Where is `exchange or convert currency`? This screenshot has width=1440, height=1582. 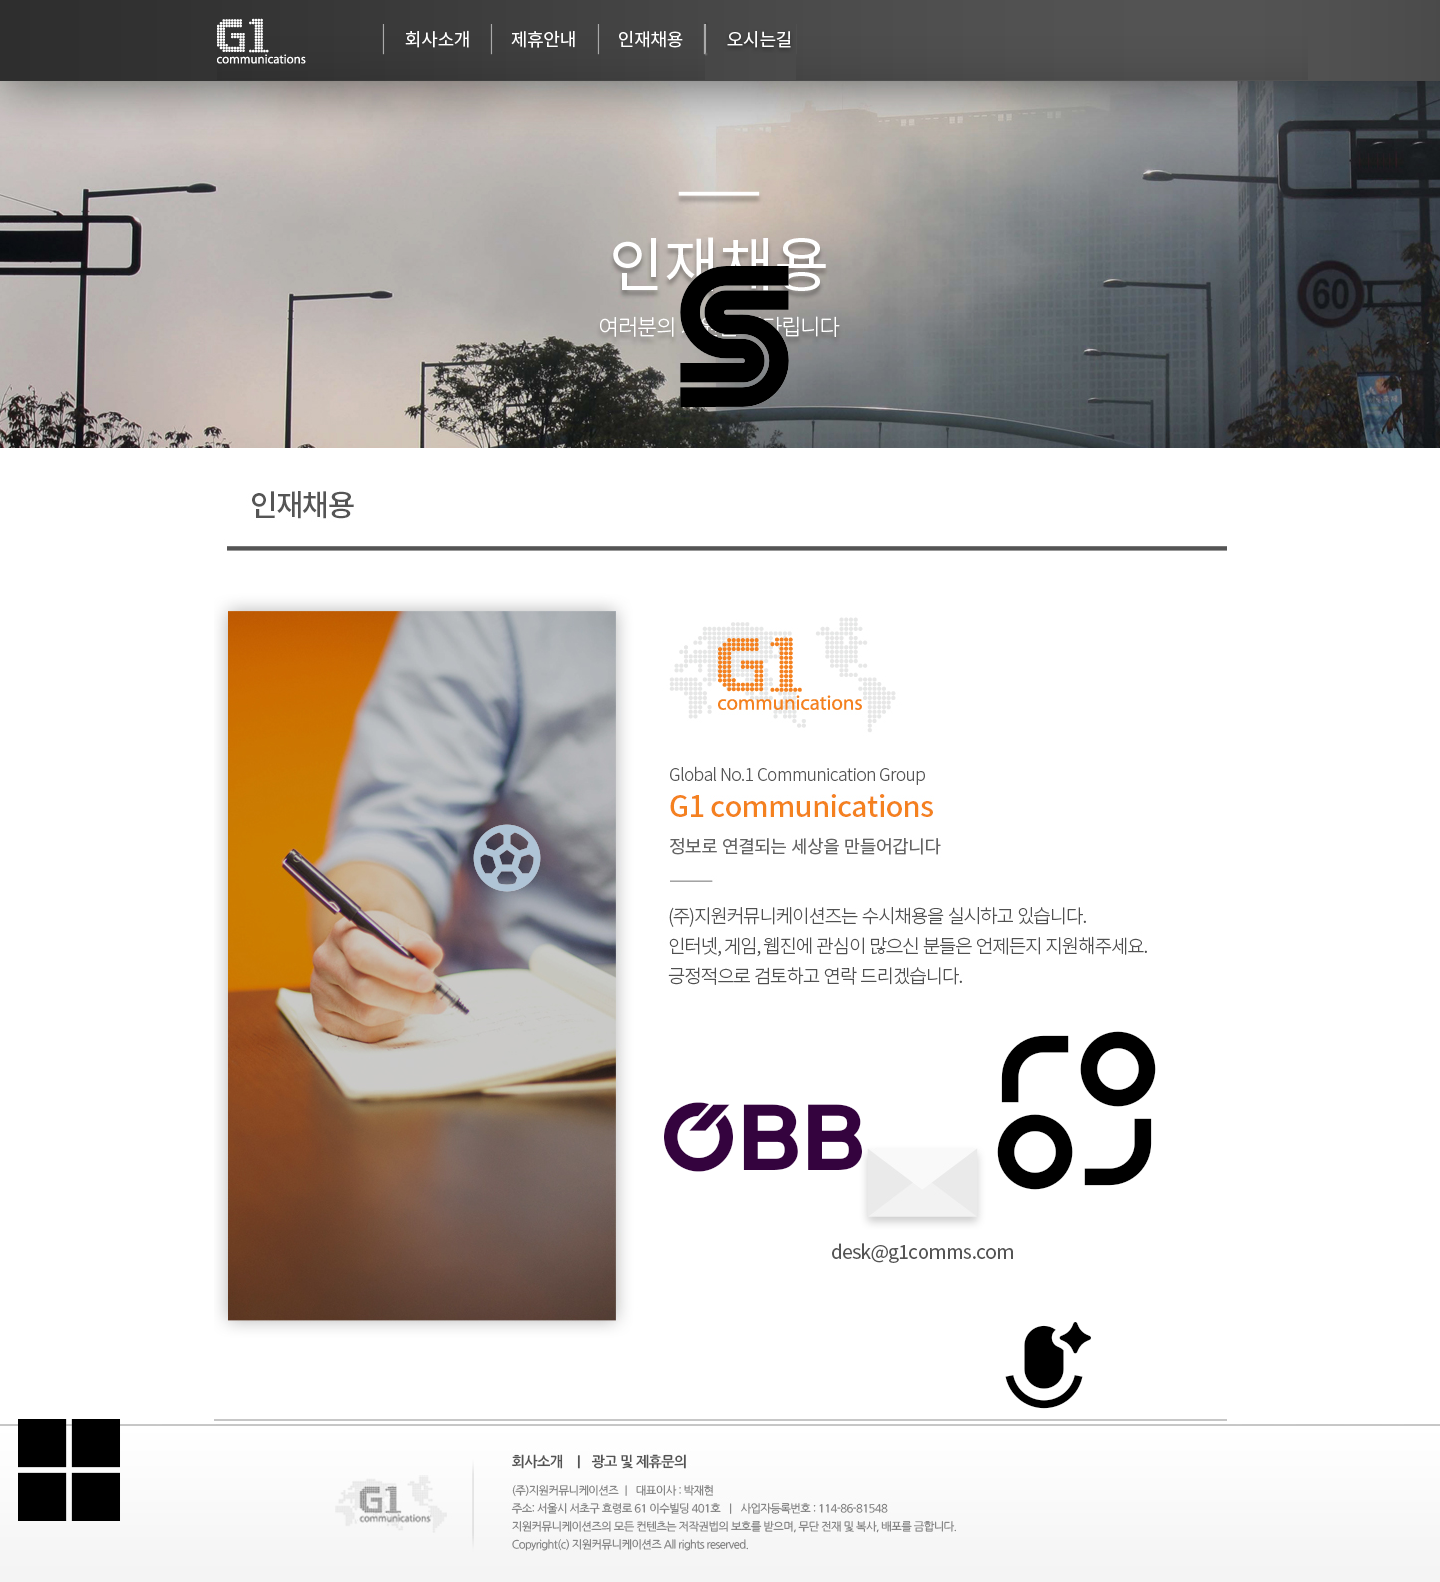 exchange or convert currency is located at coordinates (1076, 1110).